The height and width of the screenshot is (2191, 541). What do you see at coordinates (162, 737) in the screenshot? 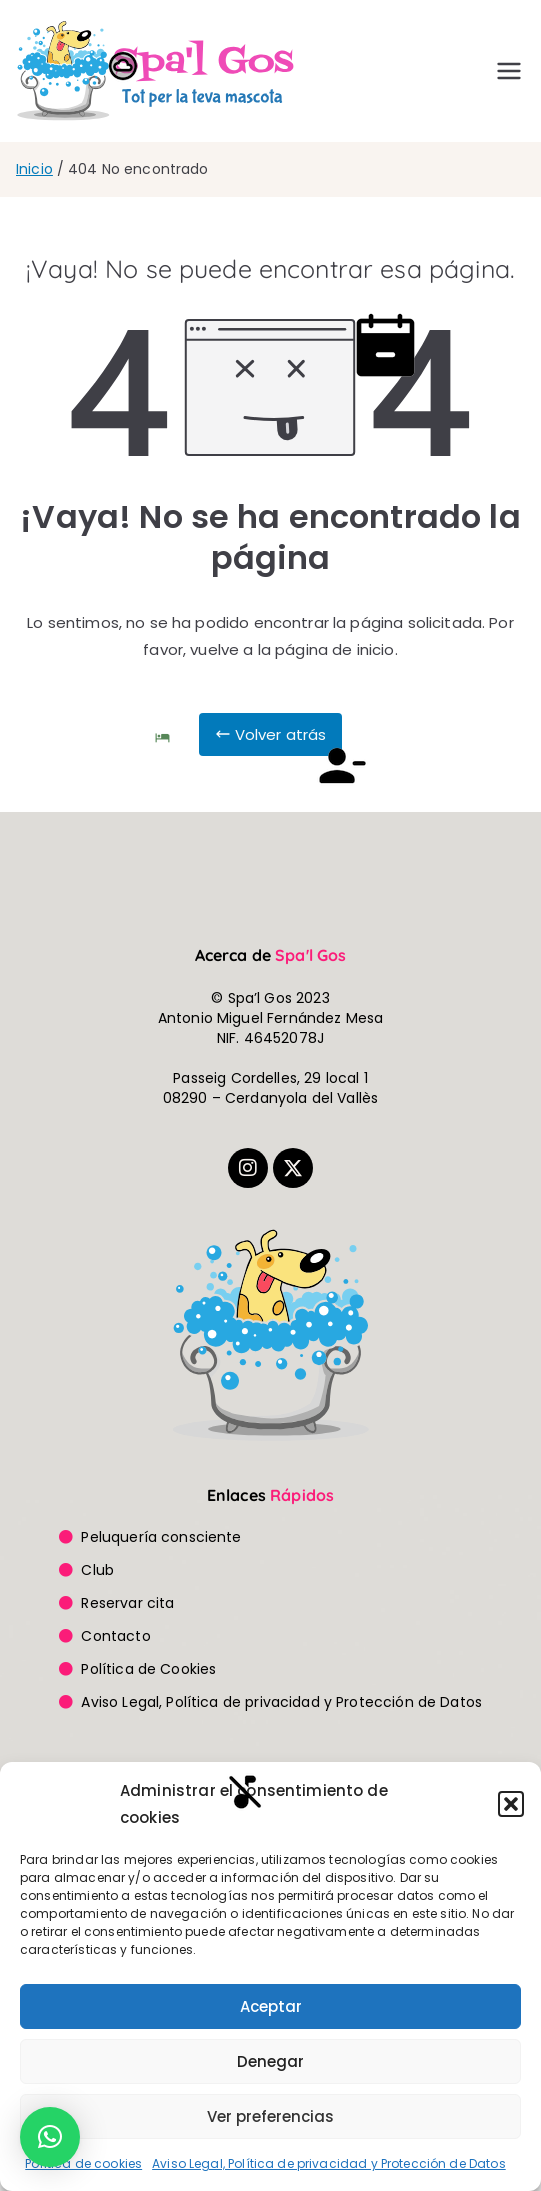
I see `book a hotel or accommodation` at bounding box center [162, 737].